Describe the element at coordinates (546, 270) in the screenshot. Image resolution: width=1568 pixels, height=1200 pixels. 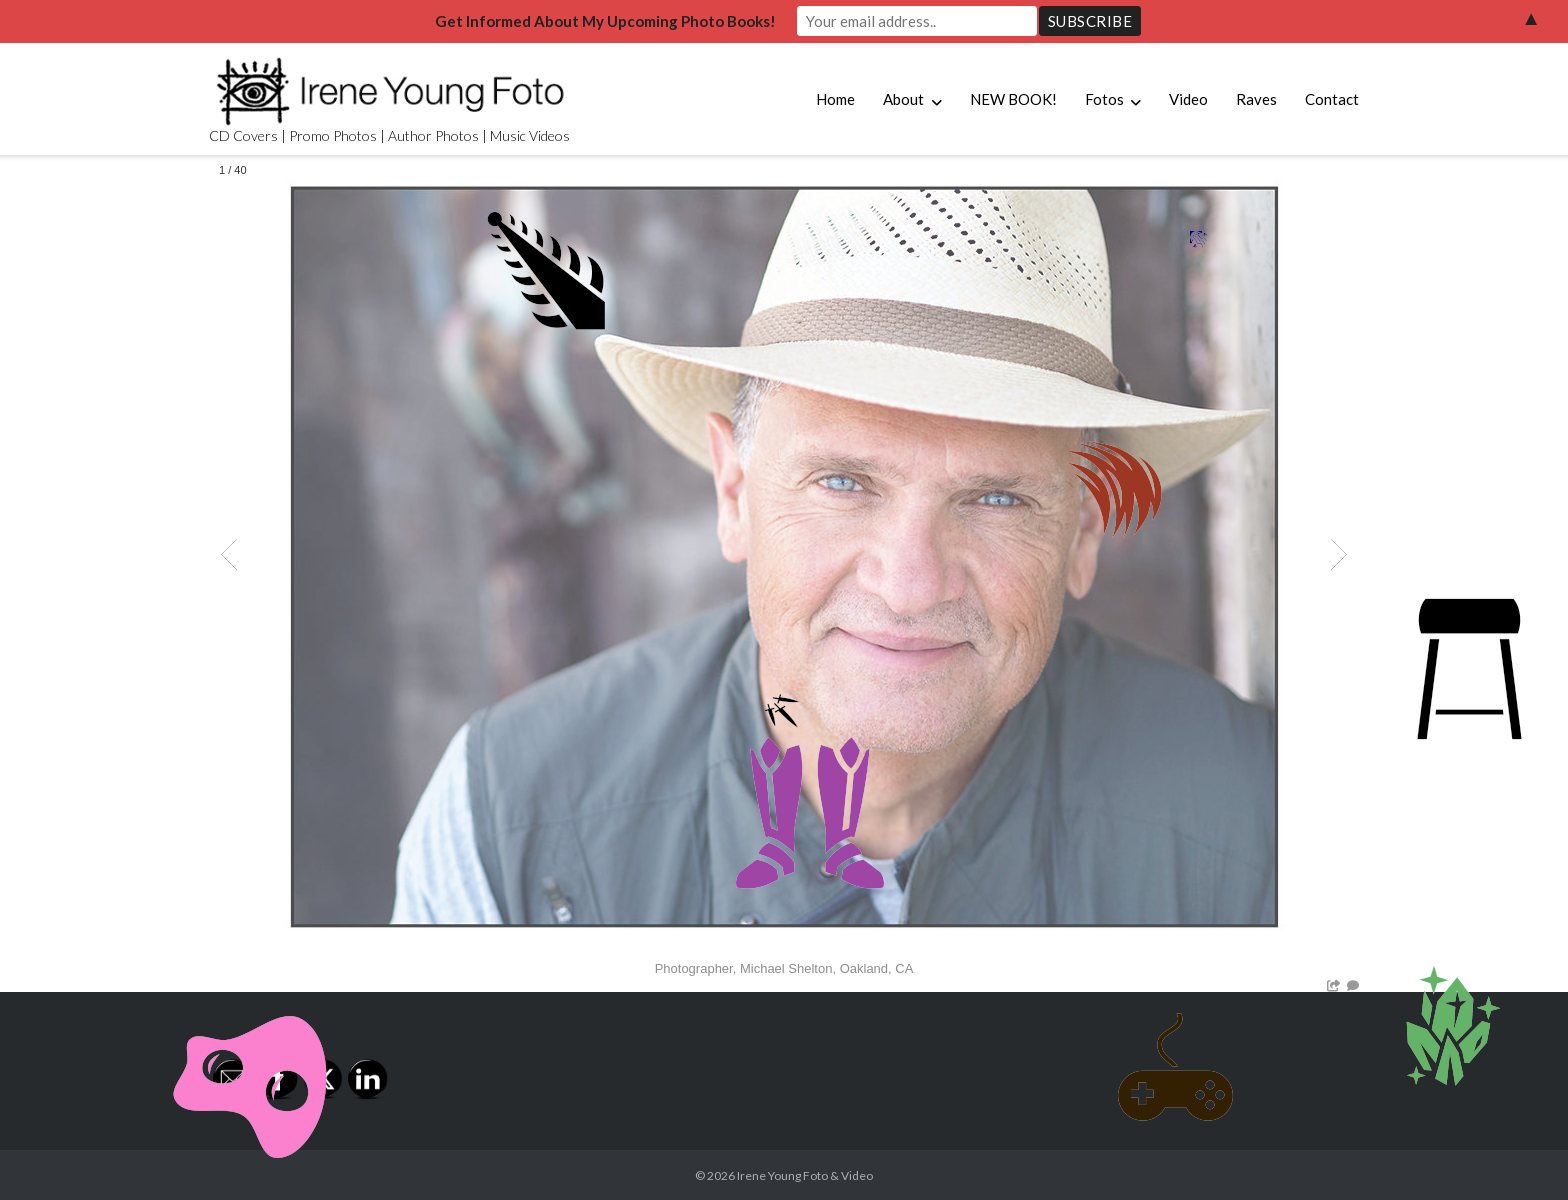
I see `activate beam or energy attack` at that location.